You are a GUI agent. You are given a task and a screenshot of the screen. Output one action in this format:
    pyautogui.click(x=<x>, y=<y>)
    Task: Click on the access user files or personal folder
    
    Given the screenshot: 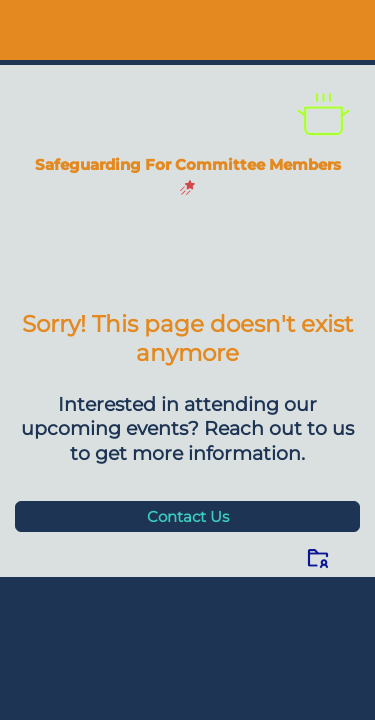 What is the action you would take?
    pyautogui.click(x=318, y=558)
    